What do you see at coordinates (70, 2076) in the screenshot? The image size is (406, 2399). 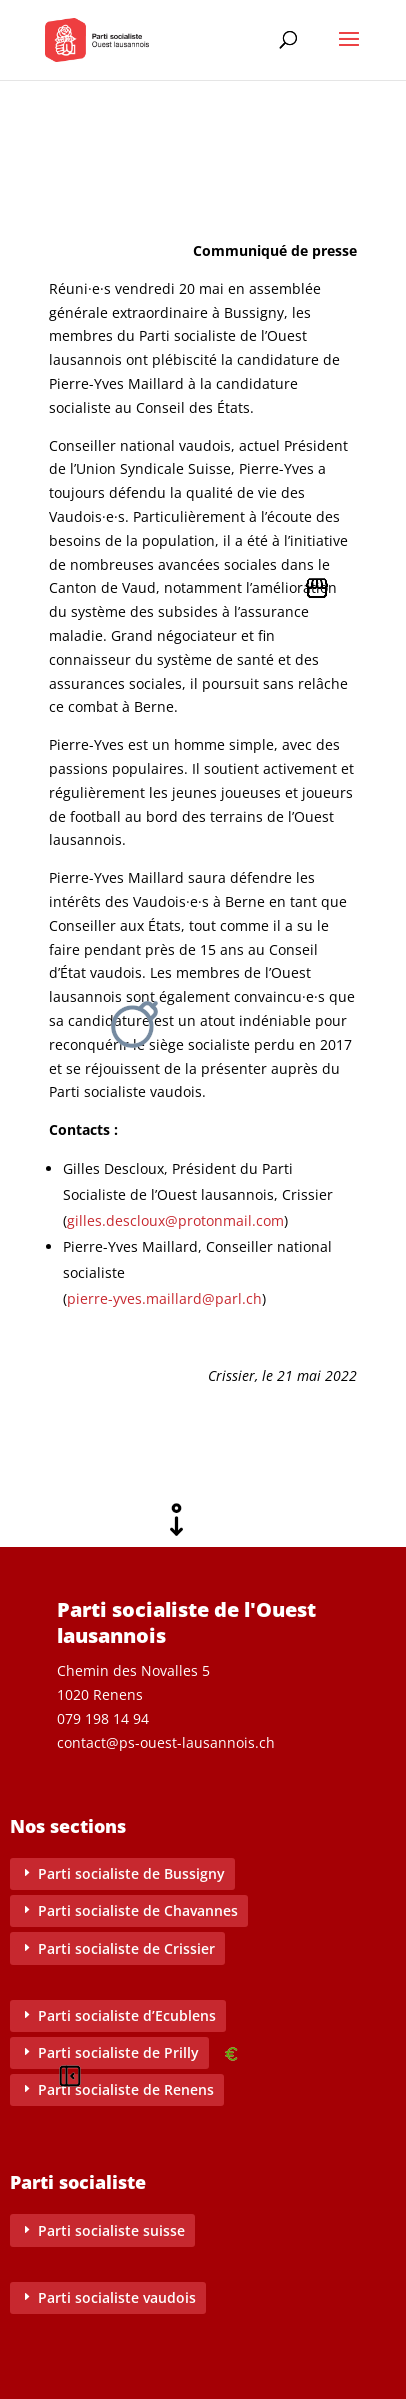 I see `collapse the left sidebar` at bounding box center [70, 2076].